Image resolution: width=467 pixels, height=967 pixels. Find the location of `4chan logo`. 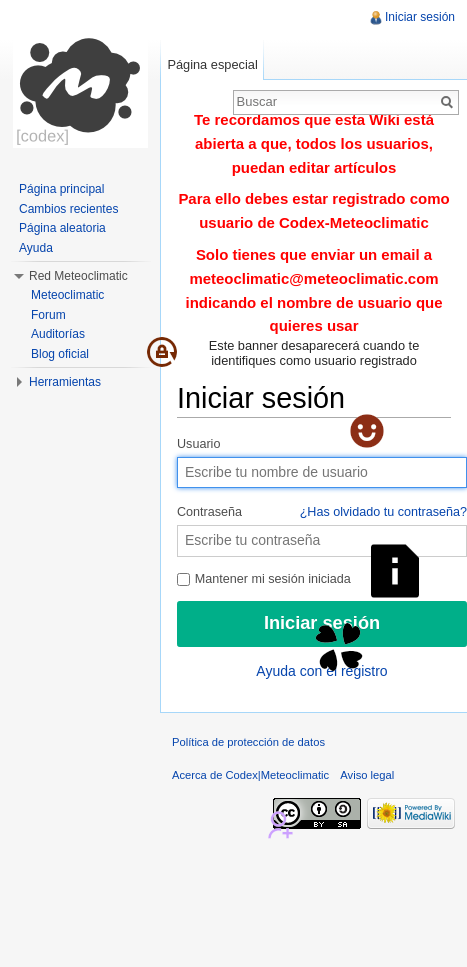

4chan logo is located at coordinates (339, 647).